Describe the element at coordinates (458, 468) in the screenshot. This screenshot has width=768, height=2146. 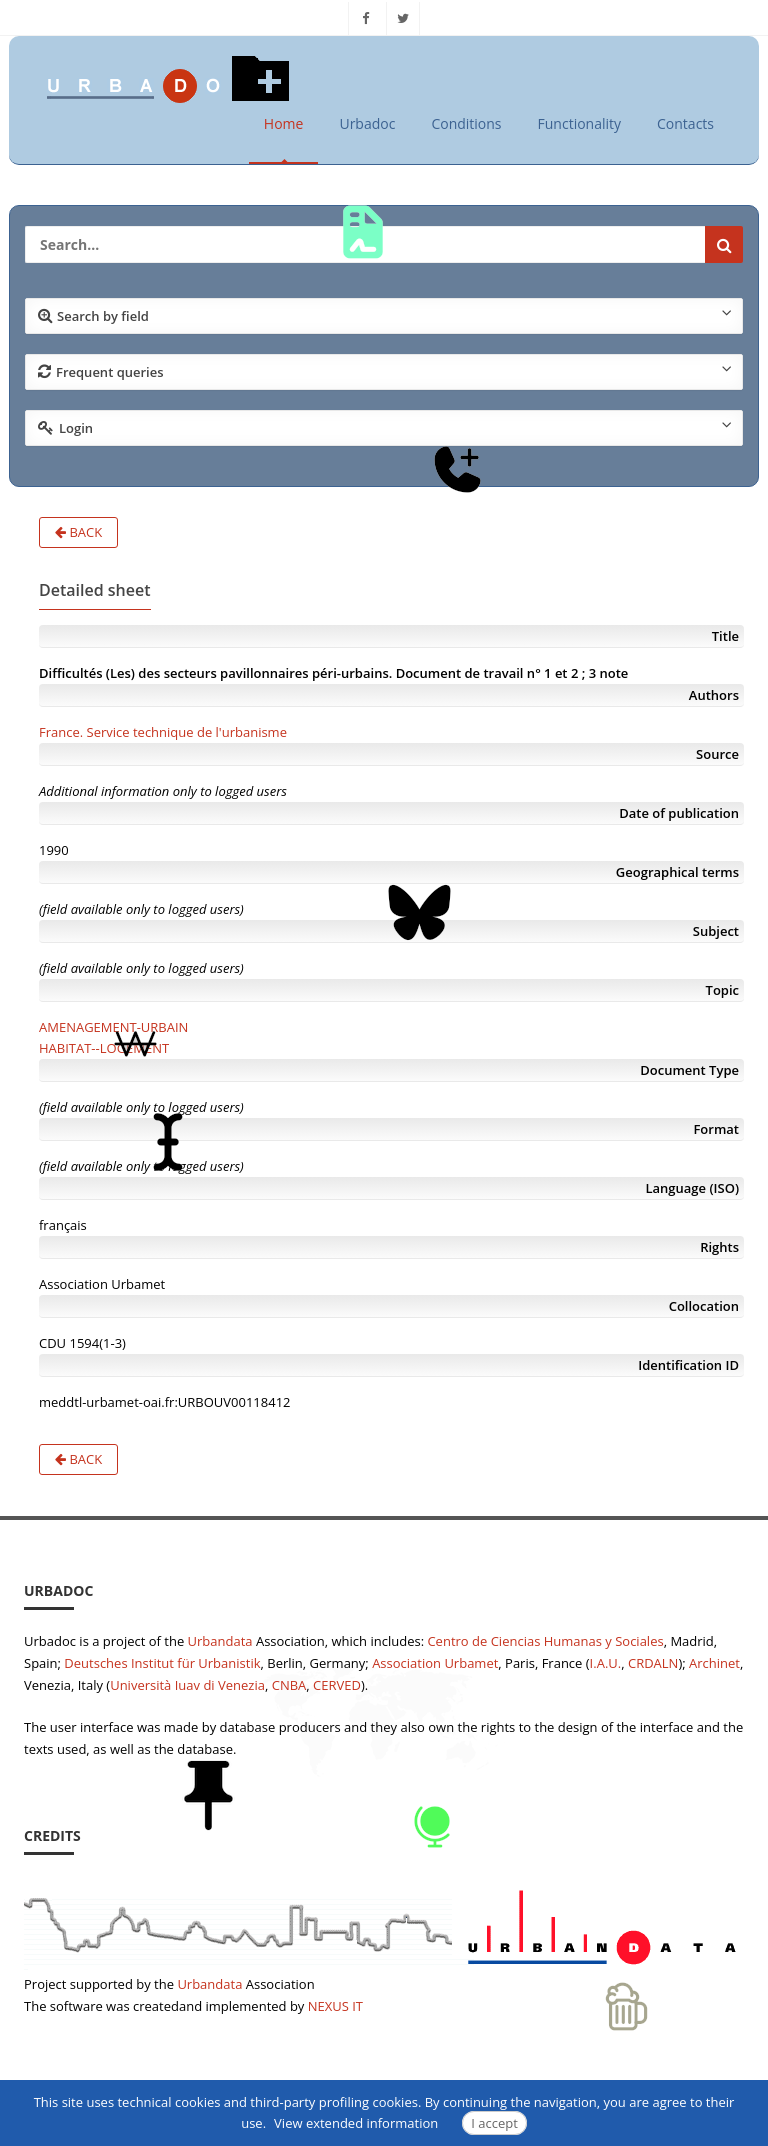
I see `add a new contact` at that location.